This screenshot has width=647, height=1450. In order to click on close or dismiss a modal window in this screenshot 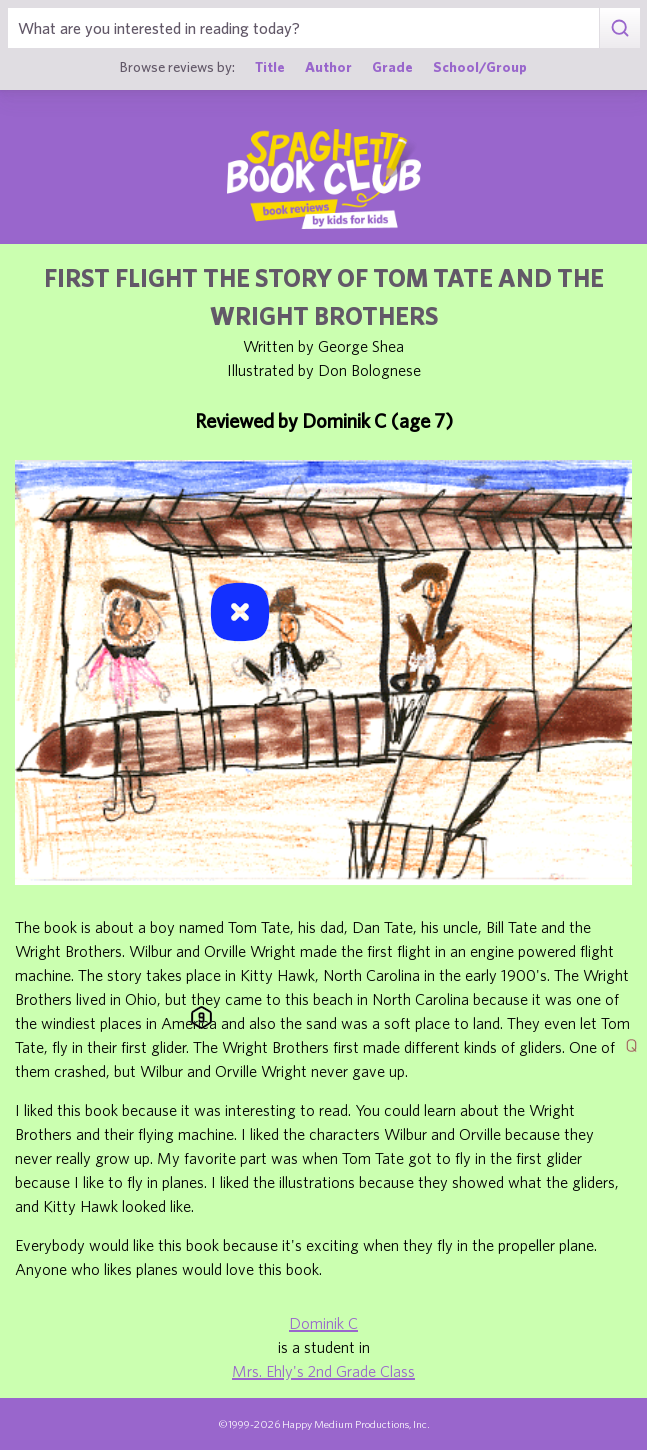, I will do `click(240, 612)`.